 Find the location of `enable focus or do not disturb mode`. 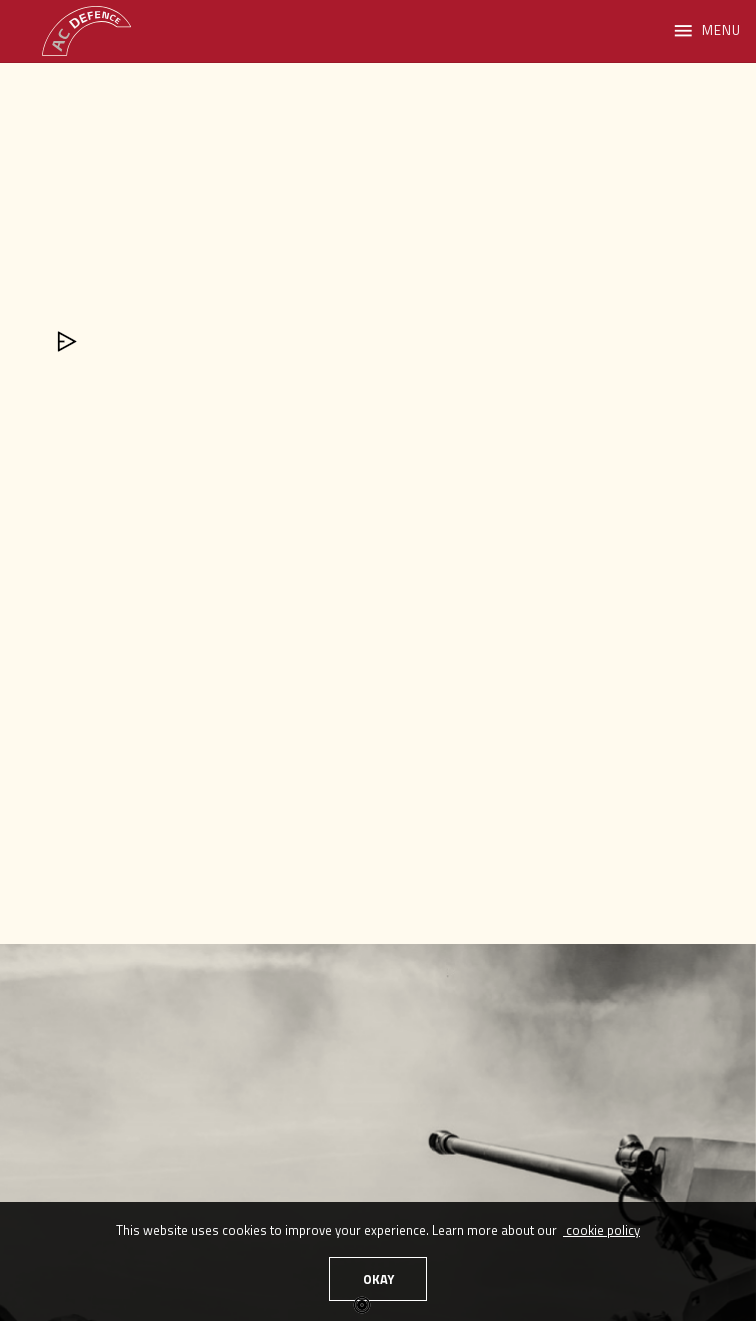

enable focus or do not disturb mode is located at coordinates (362, 1305).